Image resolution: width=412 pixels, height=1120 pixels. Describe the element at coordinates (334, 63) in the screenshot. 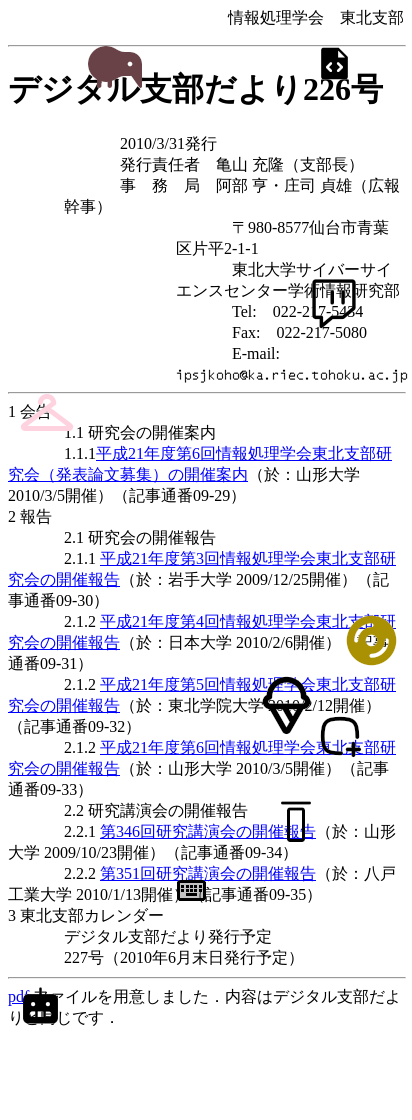

I see `view source code file` at that location.